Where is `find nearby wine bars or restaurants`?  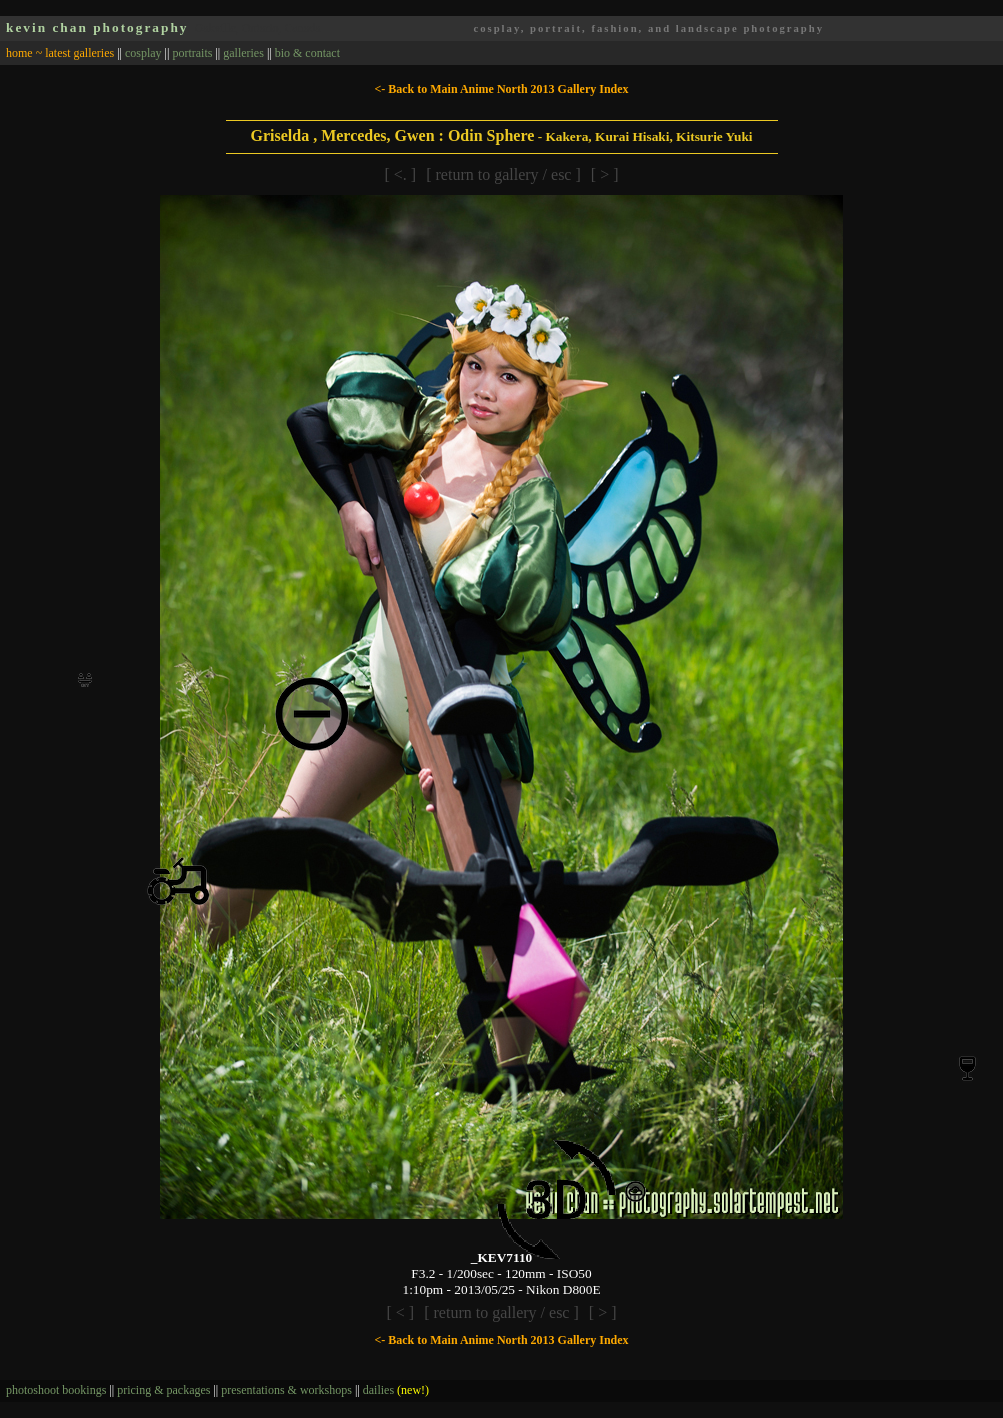 find nearby wine bars or restaurants is located at coordinates (967, 1068).